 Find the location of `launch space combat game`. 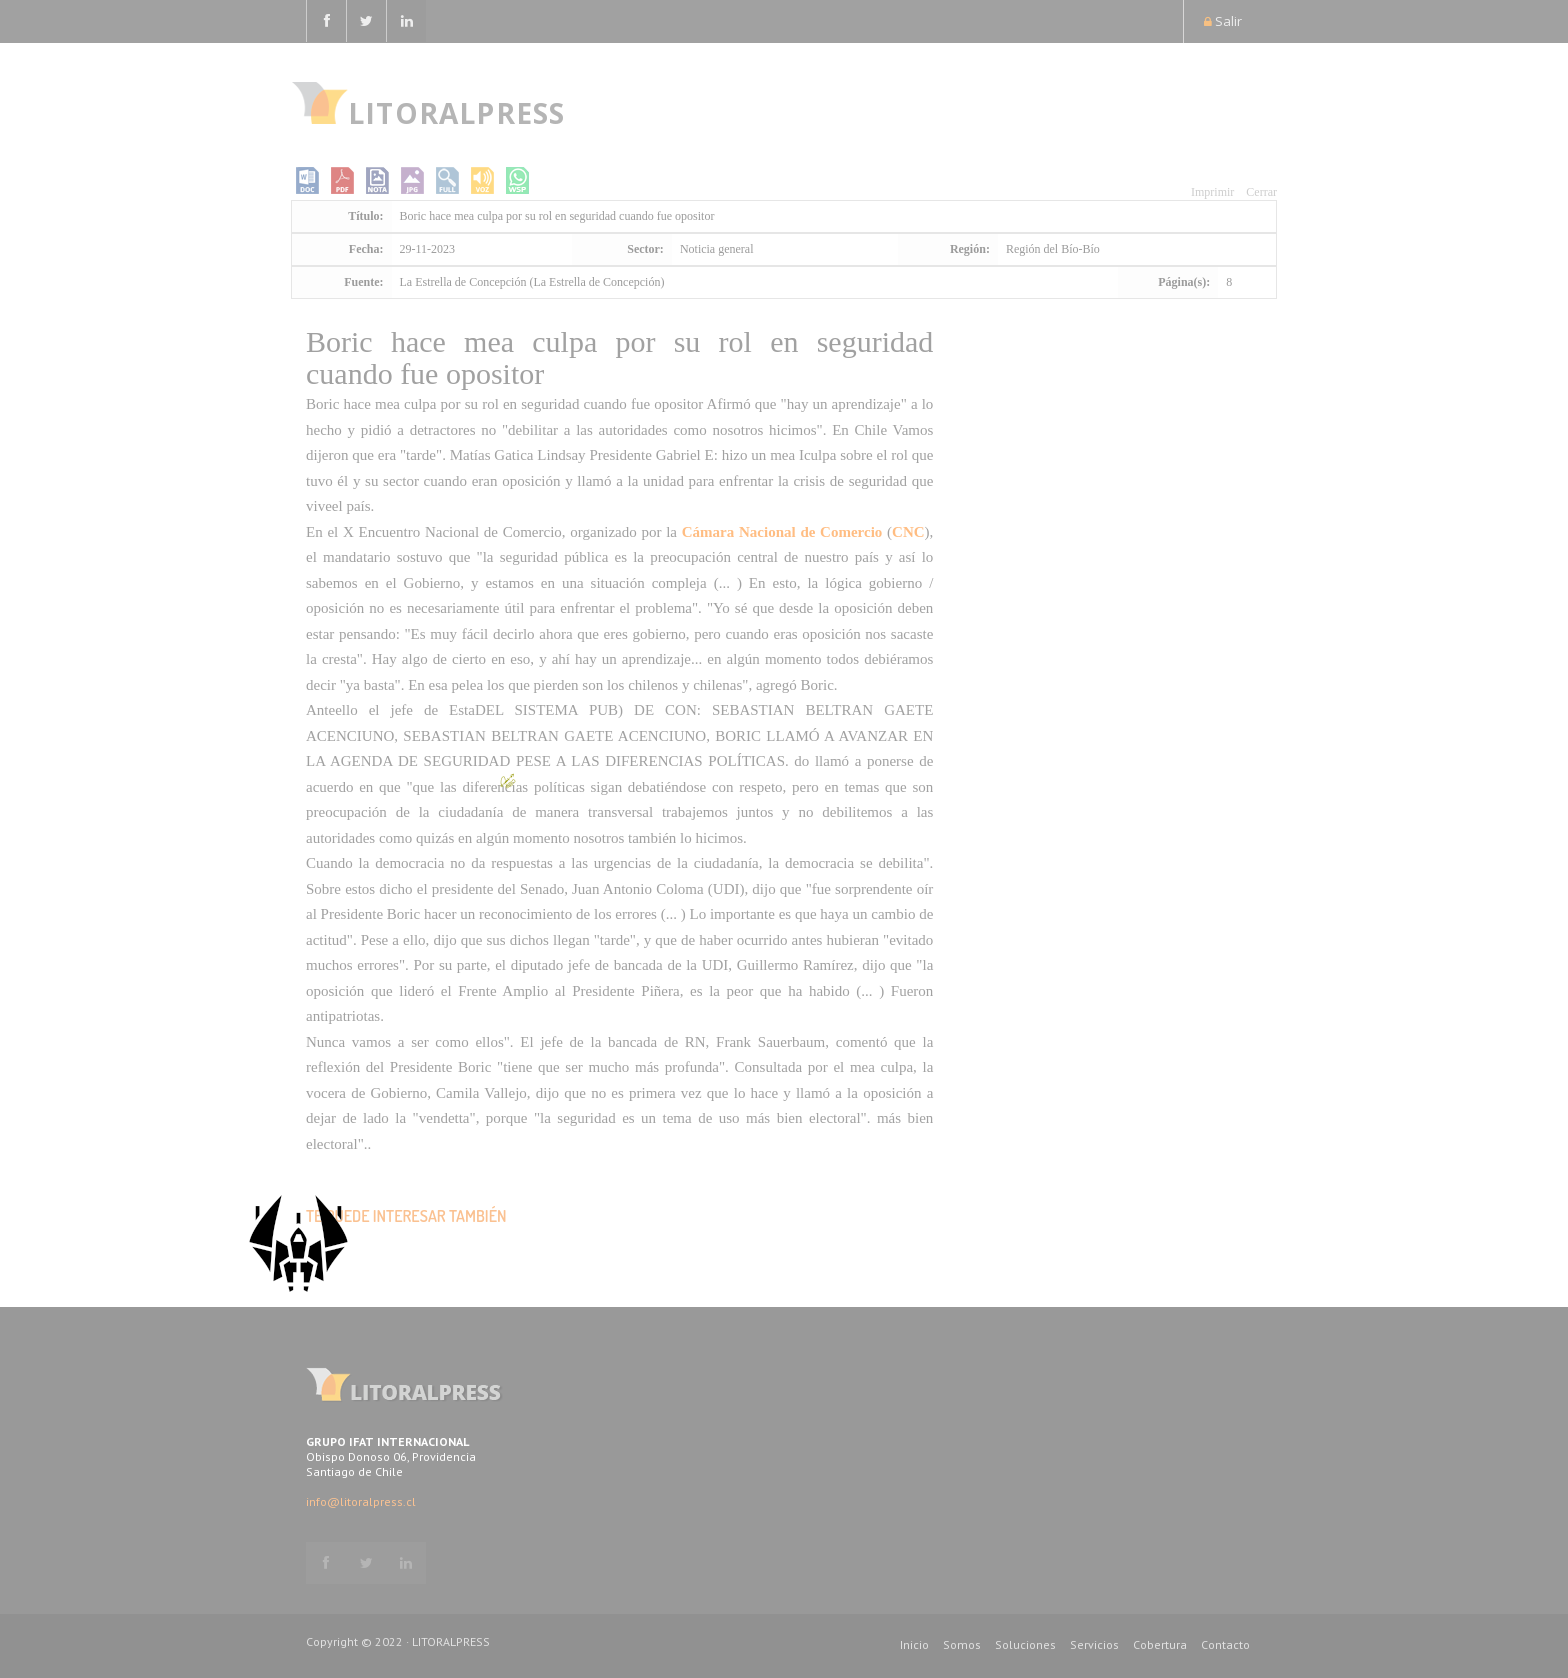

launch space combat game is located at coordinates (298, 1243).